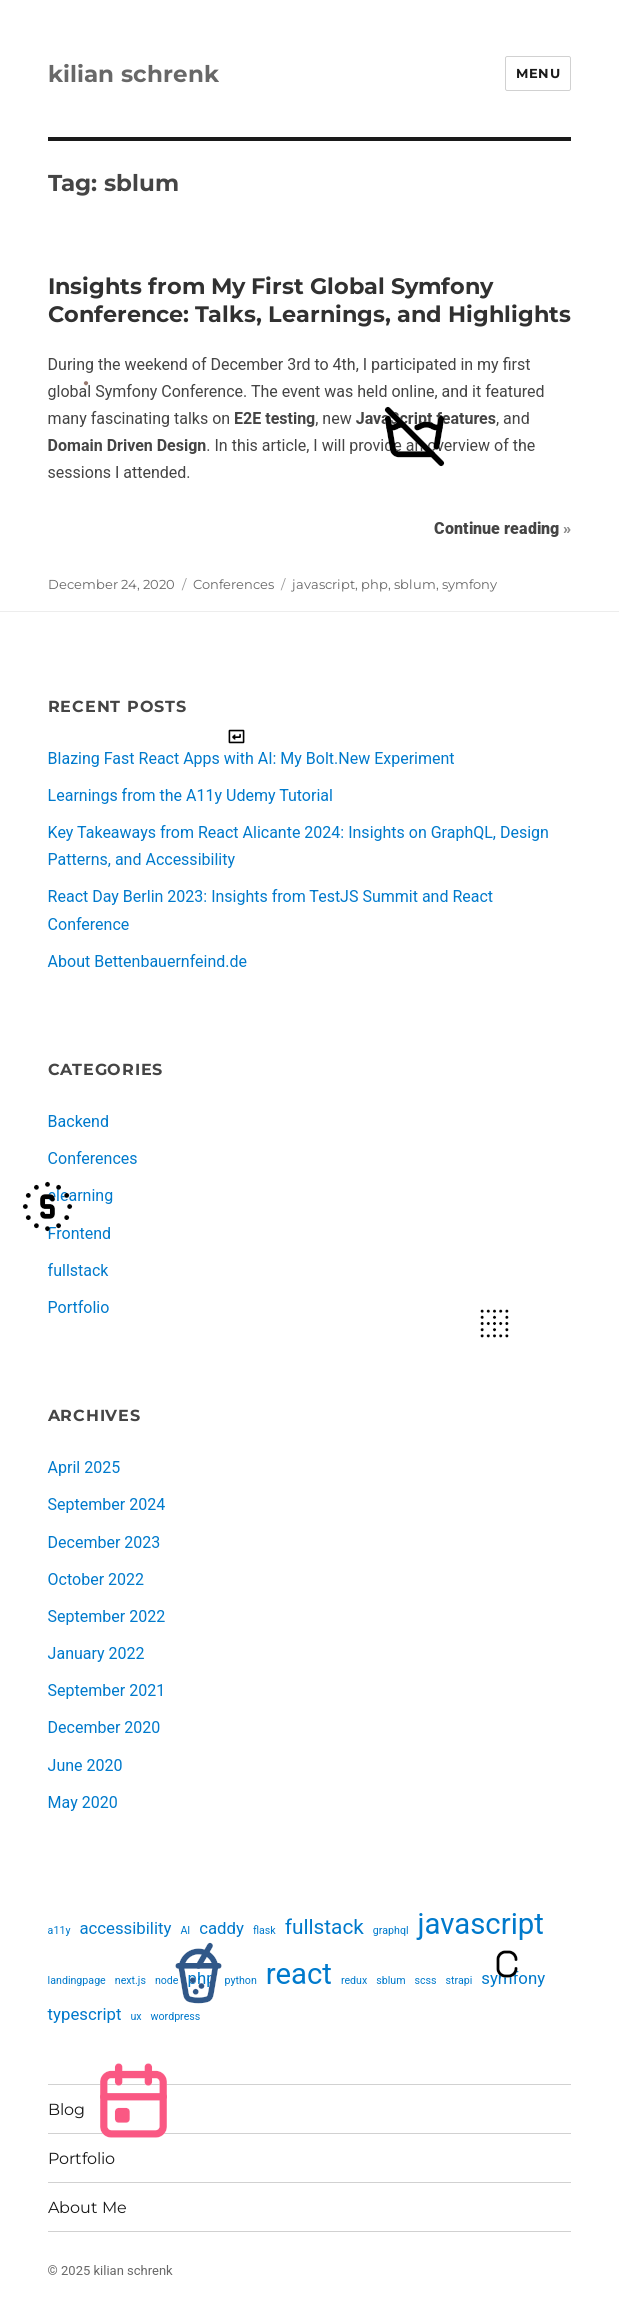  I want to click on do not wash or laundry not available, so click(414, 436).